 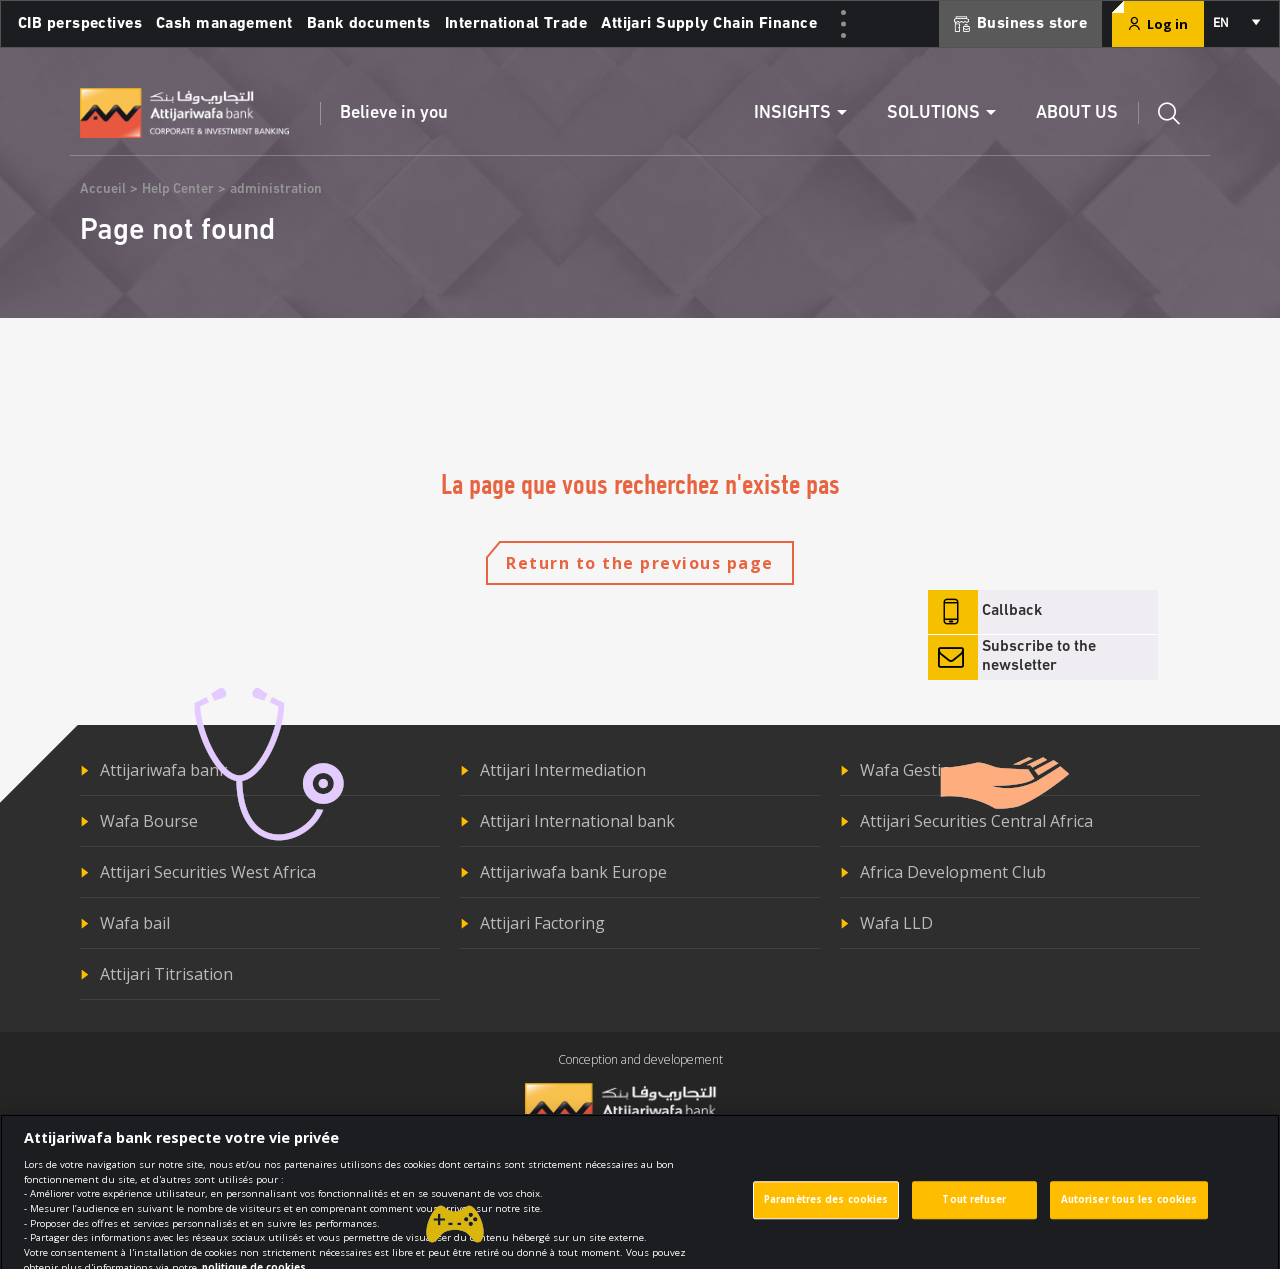 I want to click on access health or medical features, so click(x=269, y=764).